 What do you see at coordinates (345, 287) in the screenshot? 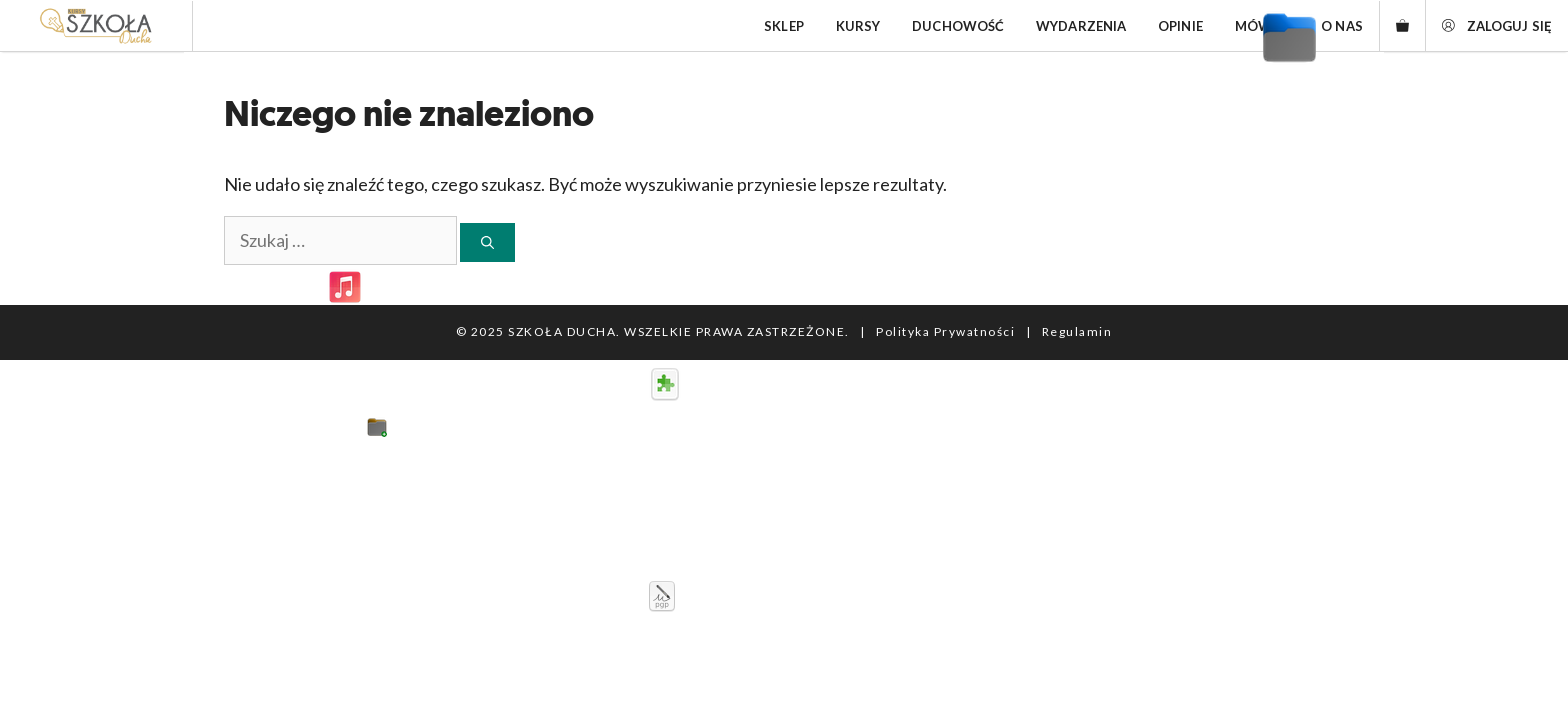
I see `open the gnome music app` at bounding box center [345, 287].